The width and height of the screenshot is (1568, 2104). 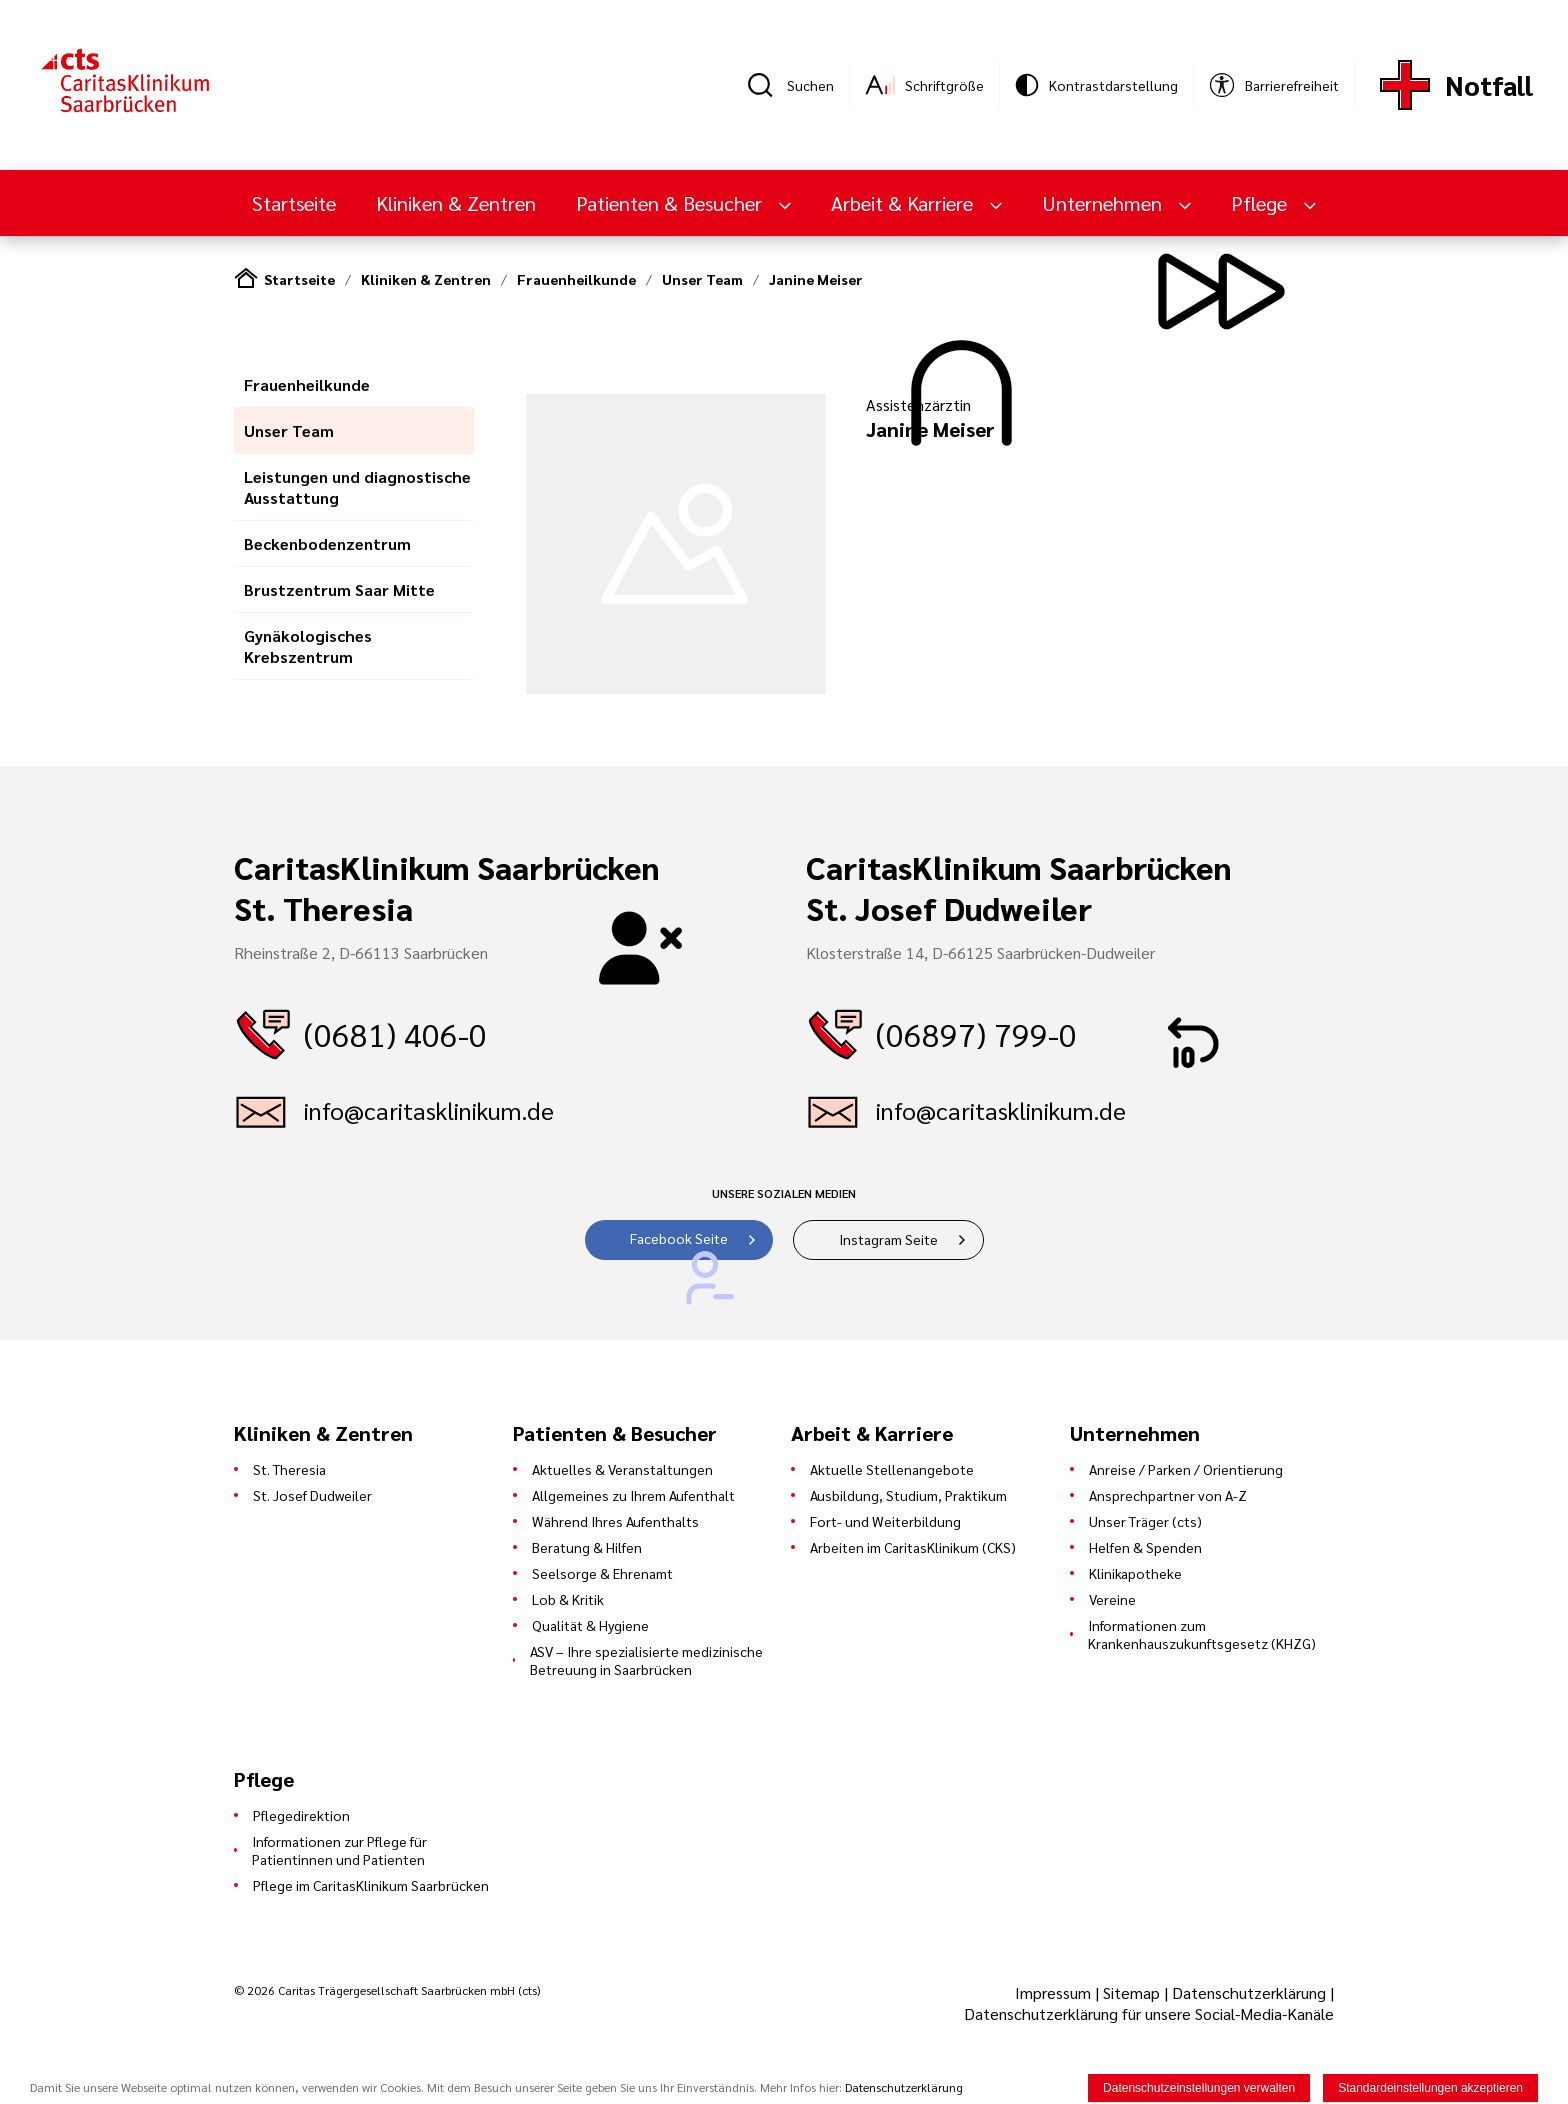 What do you see at coordinates (705, 1278) in the screenshot?
I see `remove a user or contact` at bounding box center [705, 1278].